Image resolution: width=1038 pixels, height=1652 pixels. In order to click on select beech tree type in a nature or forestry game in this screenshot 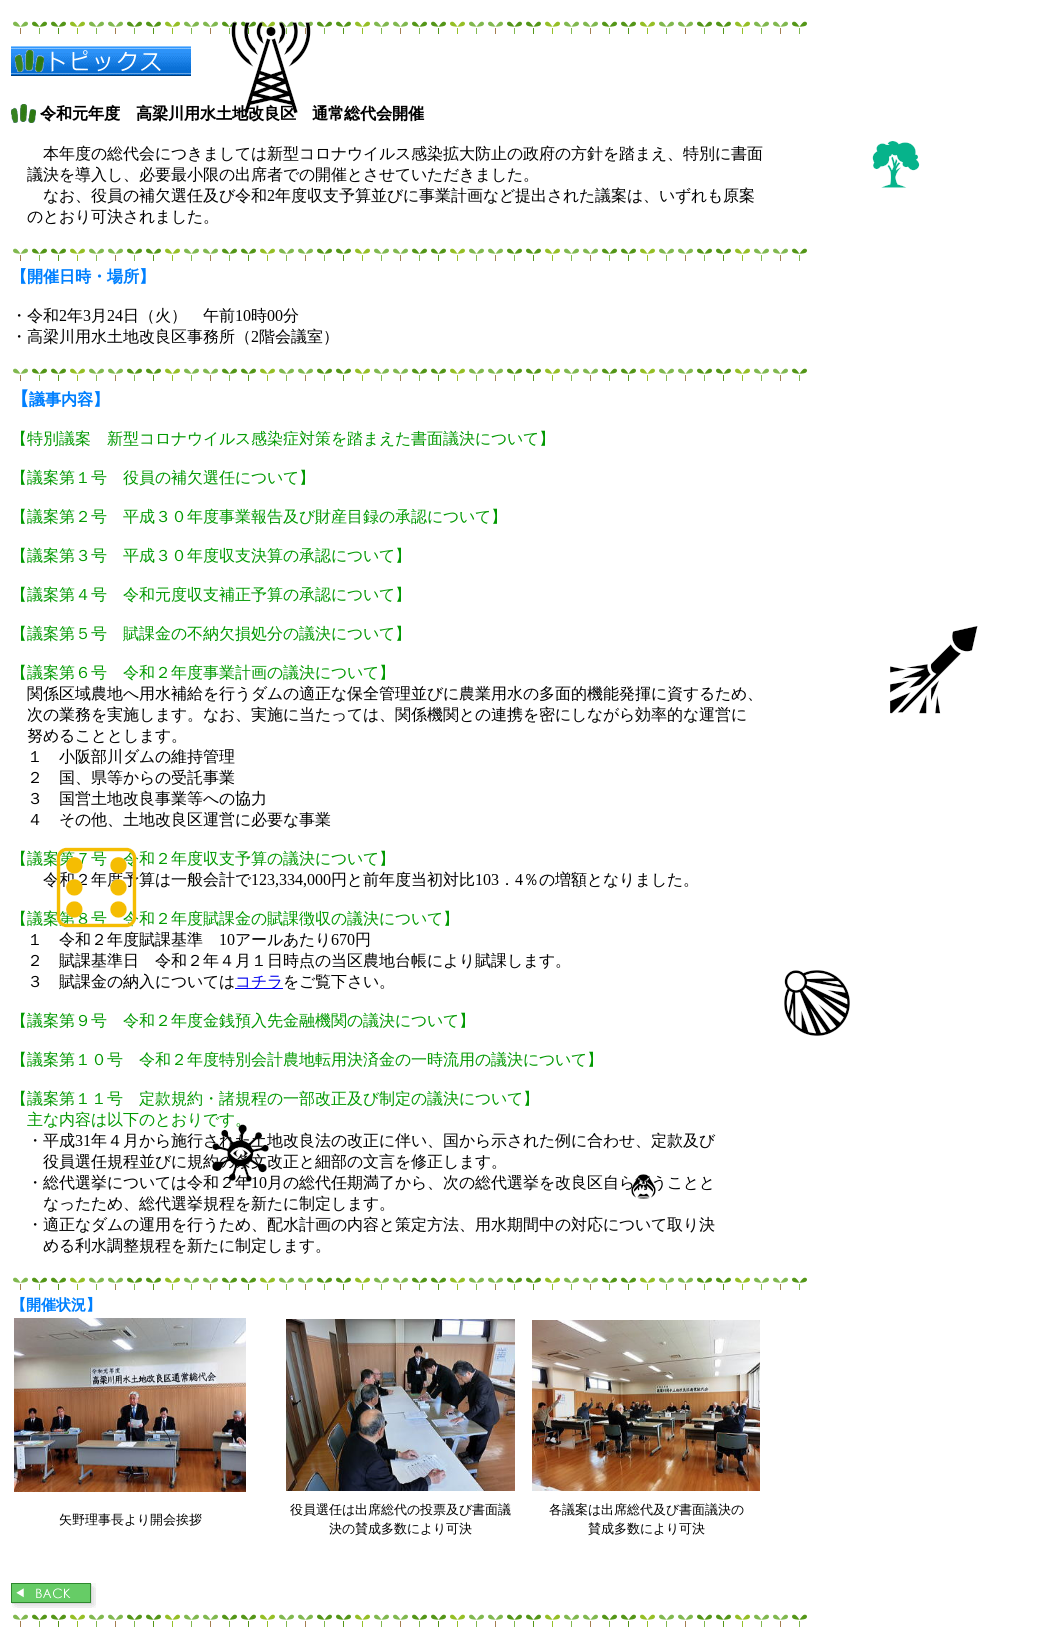, I will do `click(896, 164)`.